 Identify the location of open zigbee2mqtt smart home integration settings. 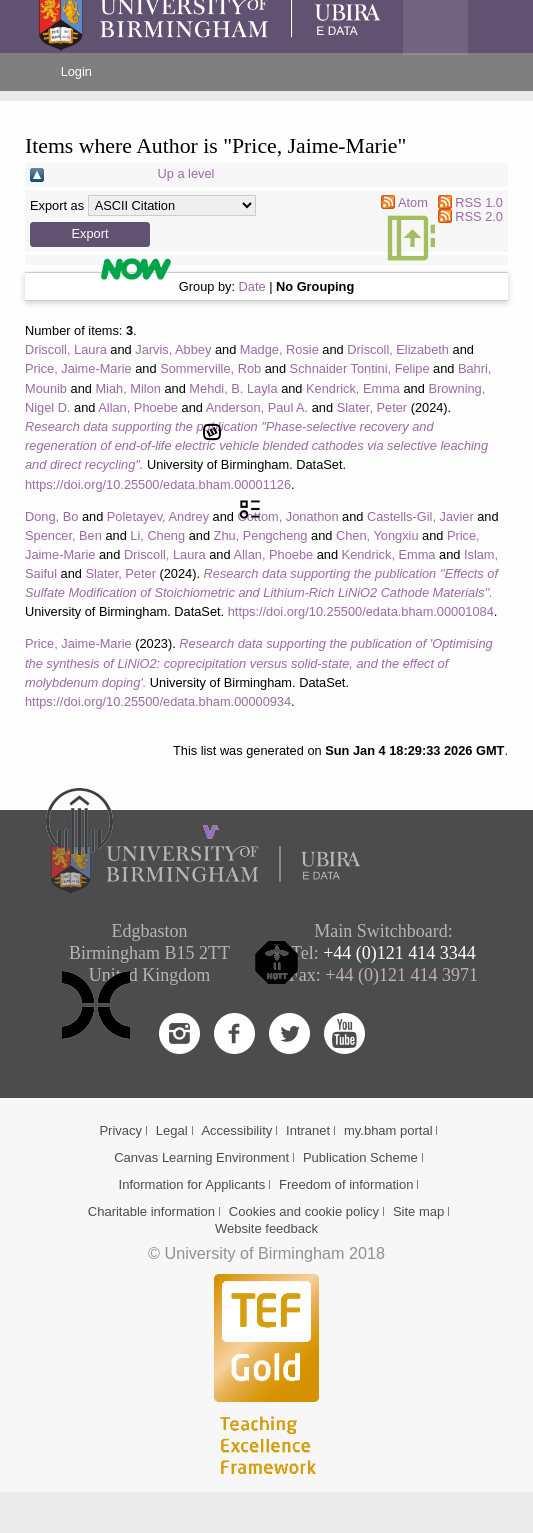
(276, 962).